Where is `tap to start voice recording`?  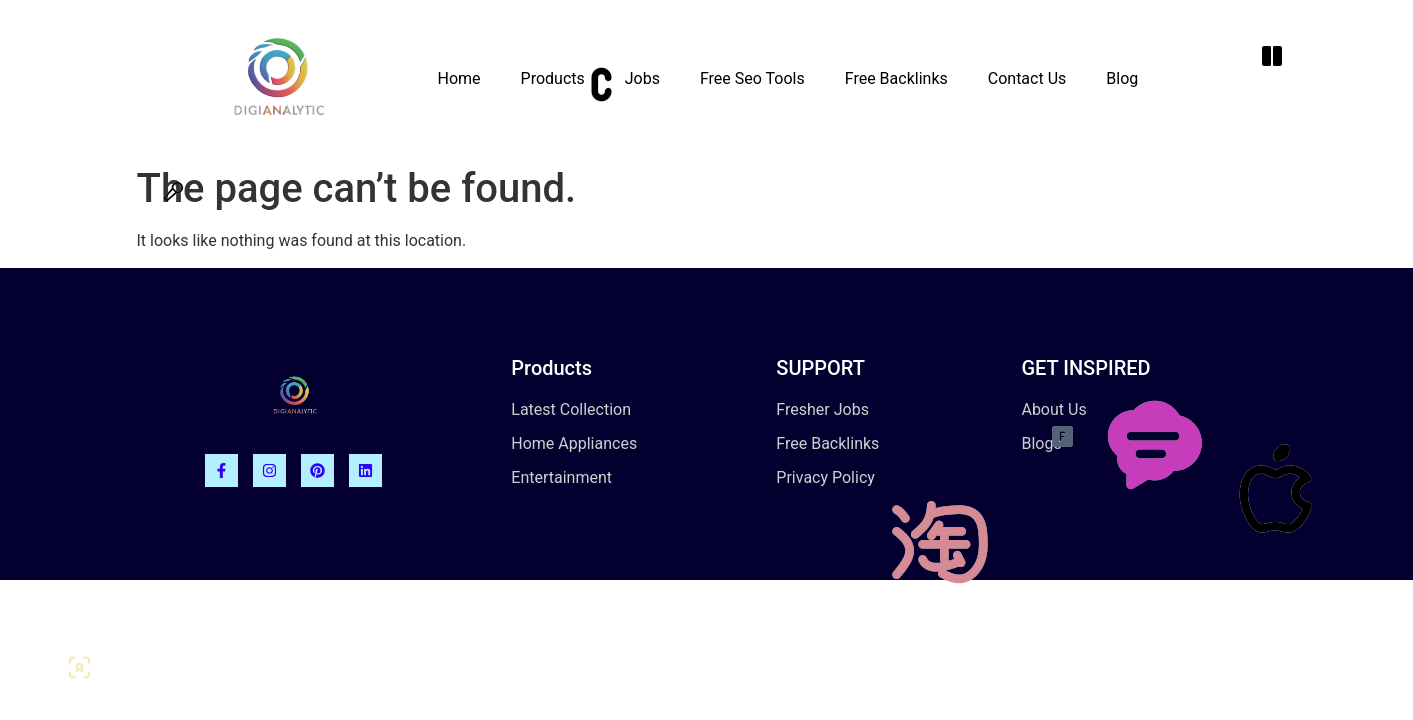 tap to start voice recording is located at coordinates (173, 191).